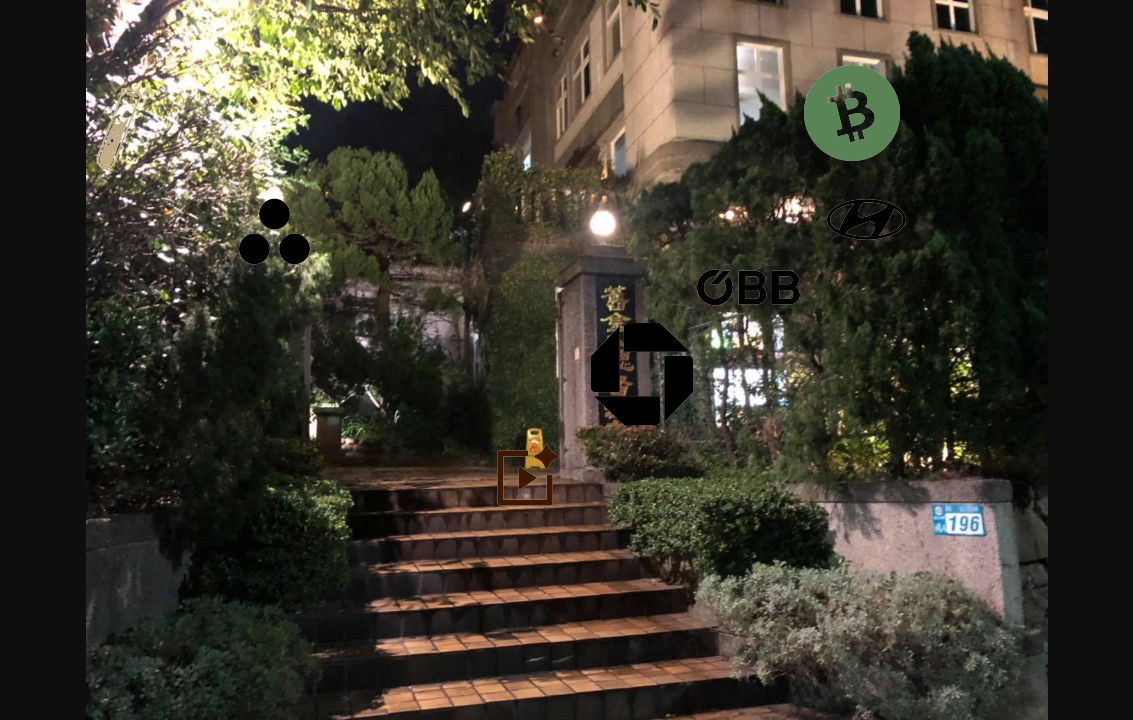 The image size is (1133, 720). What do you see at coordinates (274, 231) in the screenshot?
I see `open asana project management app` at bounding box center [274, 231].